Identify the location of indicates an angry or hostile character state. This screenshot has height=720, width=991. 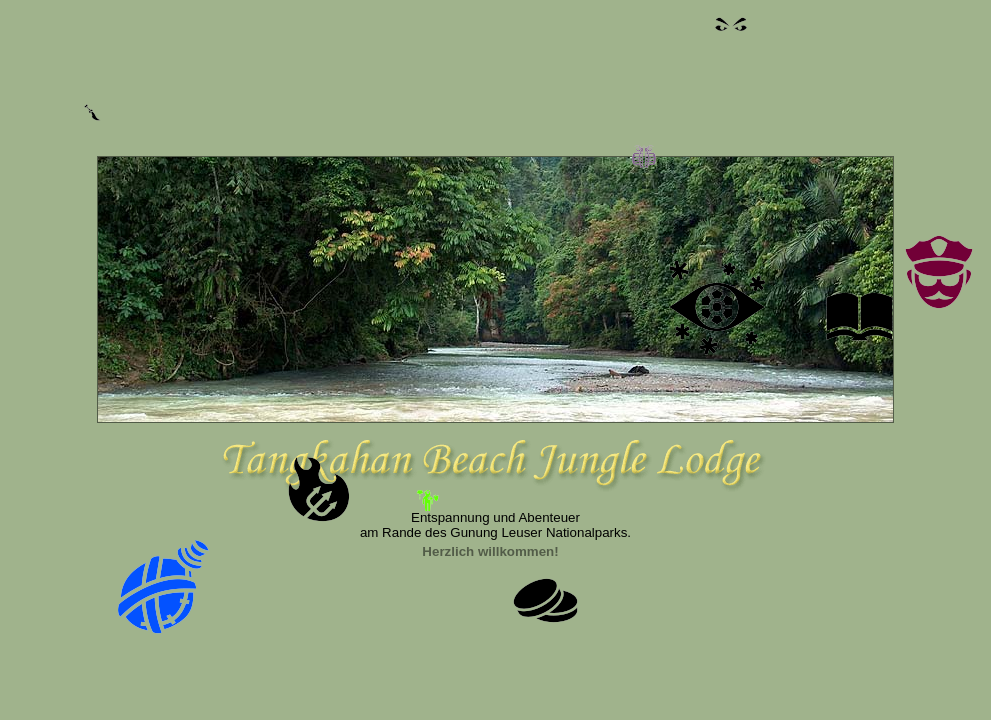
(731, 25).